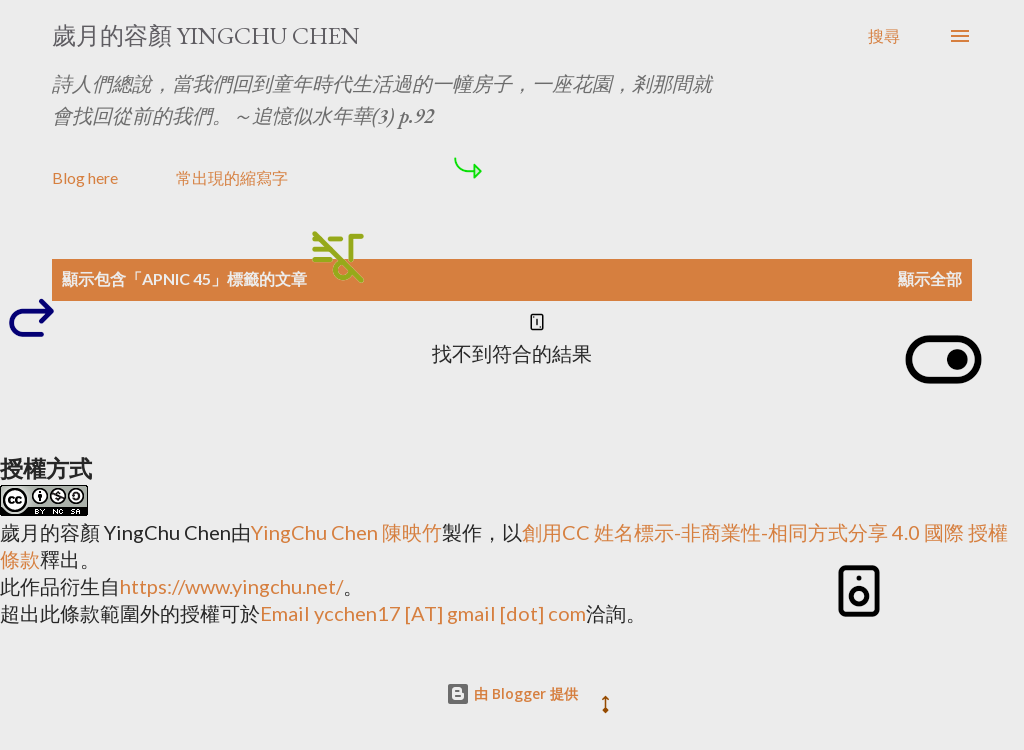  What do you see at coordinates (859, 591) in the screenshot?
I see `adjust speaker or audio output settings` at bounding box center [859, 591].